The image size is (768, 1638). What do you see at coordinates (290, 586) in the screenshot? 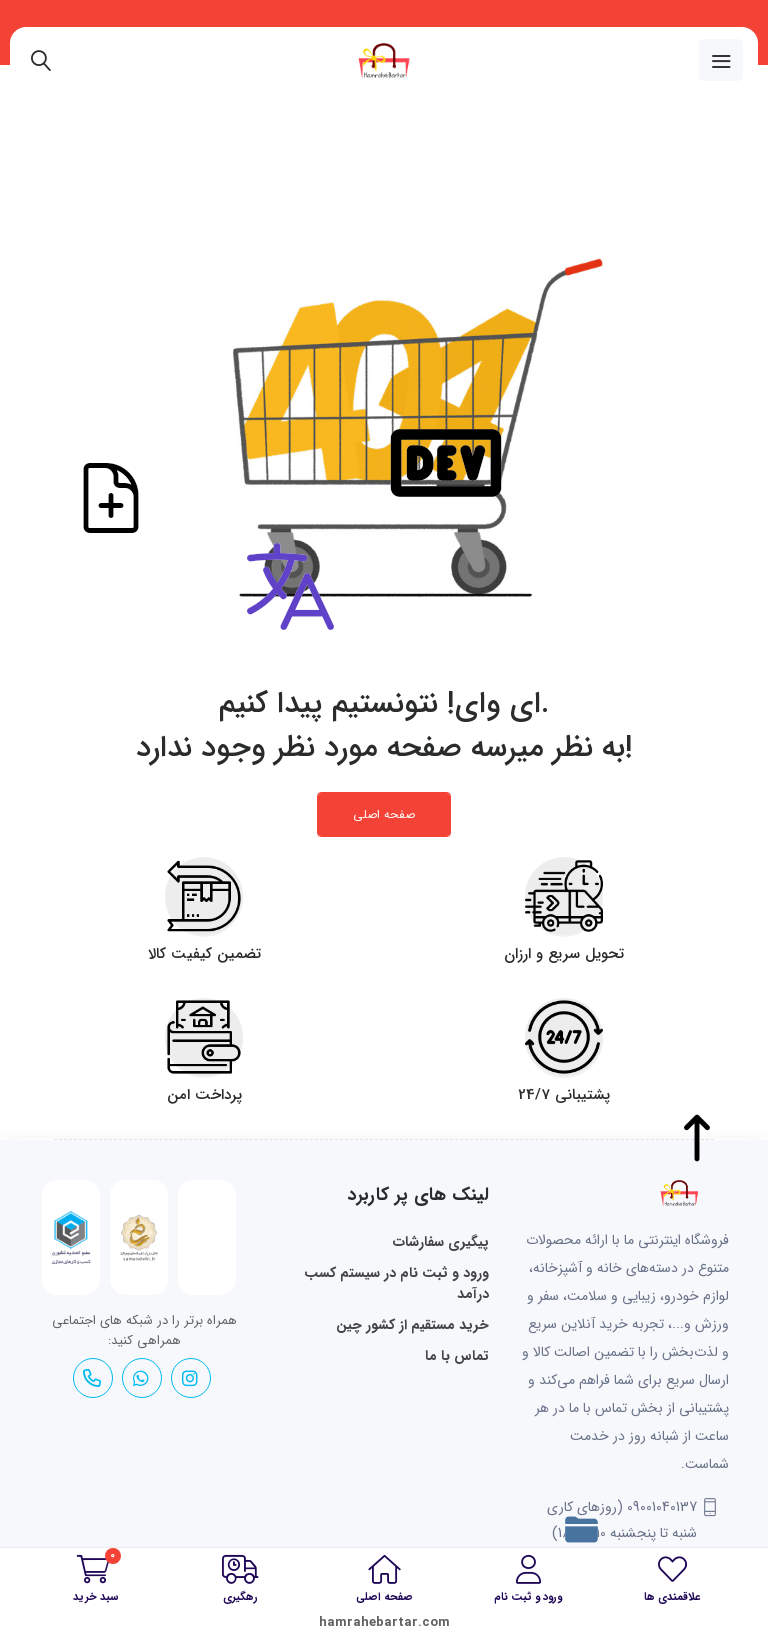
I see `change language settings` at bounding box center [290, 586].